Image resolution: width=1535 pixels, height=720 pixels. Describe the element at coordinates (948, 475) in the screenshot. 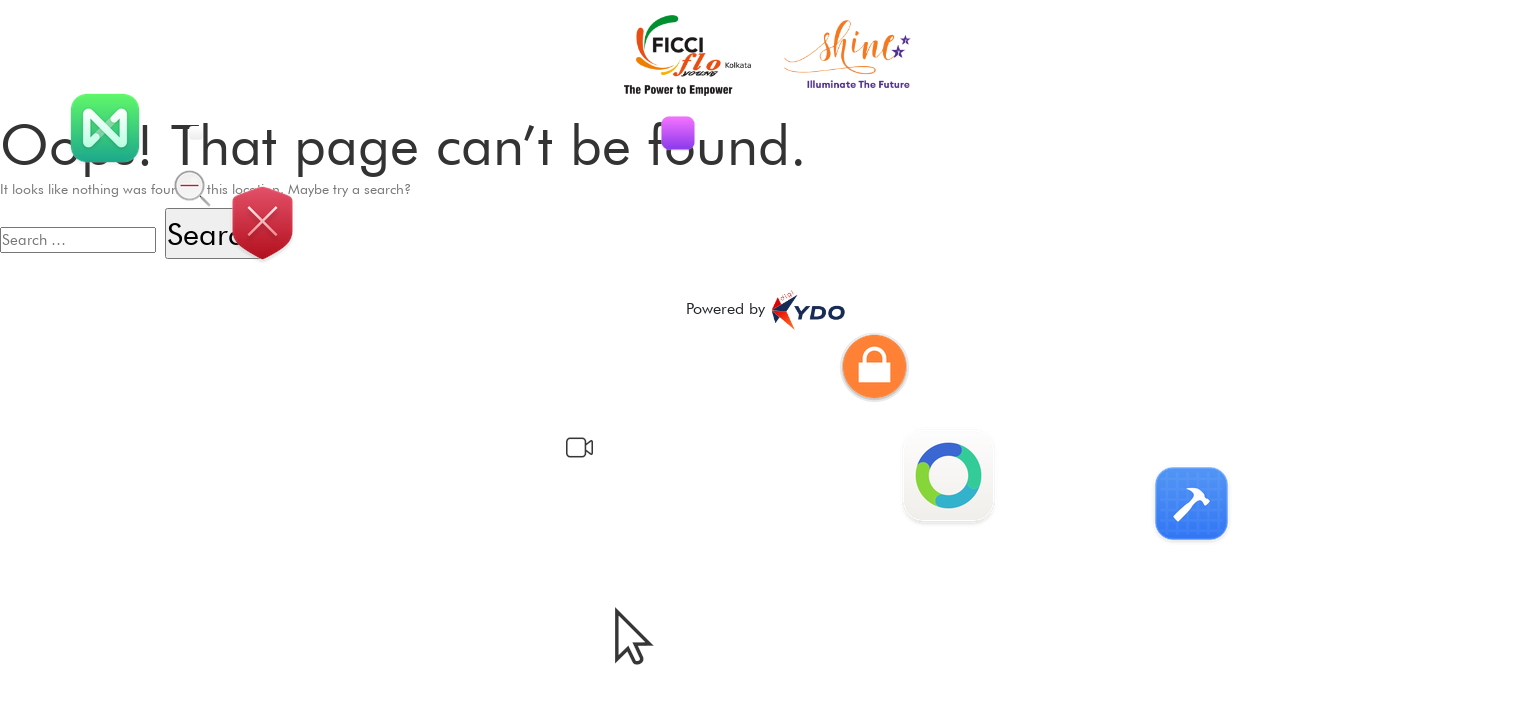

I see `open synergy app for keyboard and mouse sharing` at that location.